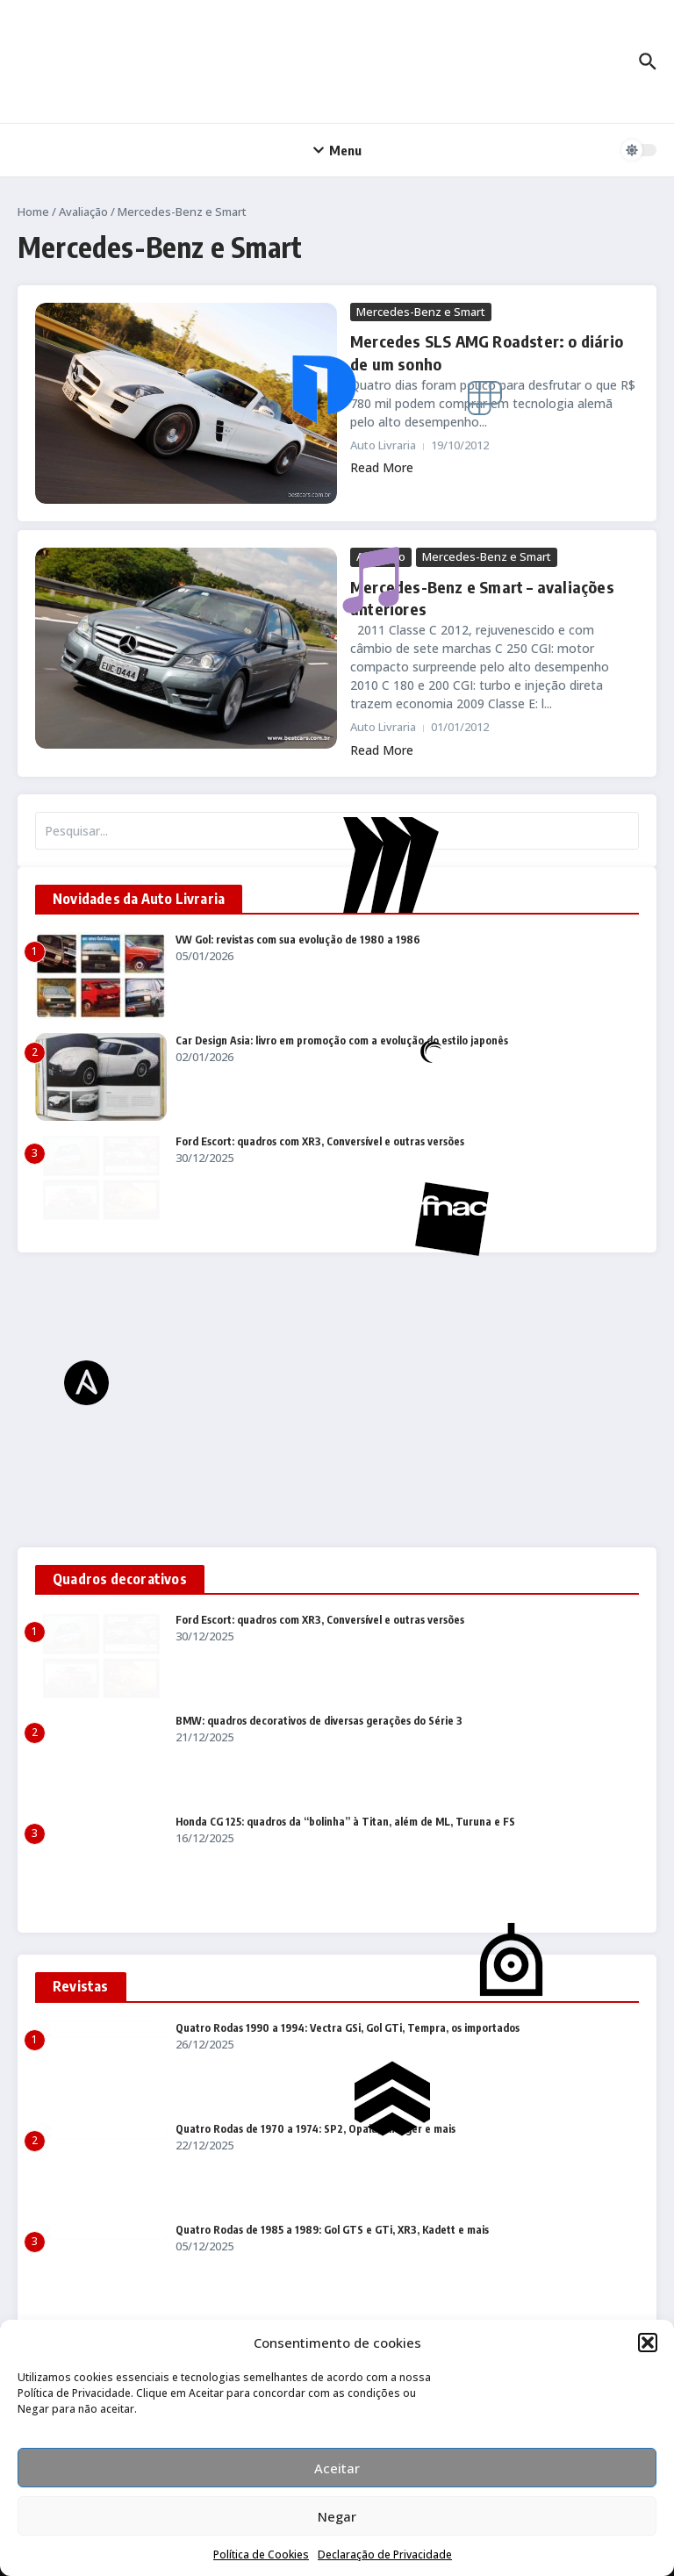 This screenshot has width=674, height=2576. I want to click on akamai technologies company logo, so click(431, 1051).